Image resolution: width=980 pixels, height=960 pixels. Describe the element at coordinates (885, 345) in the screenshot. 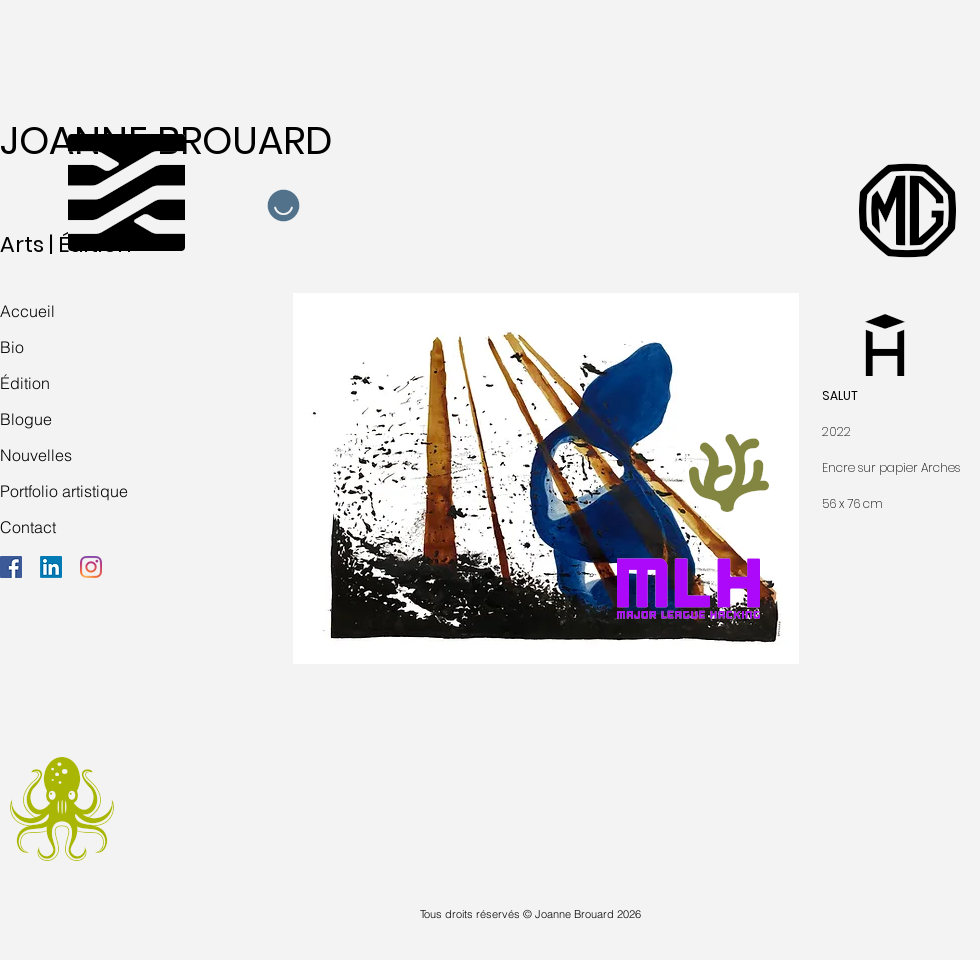

I see `visit the Hexlet learning platform` at that location.